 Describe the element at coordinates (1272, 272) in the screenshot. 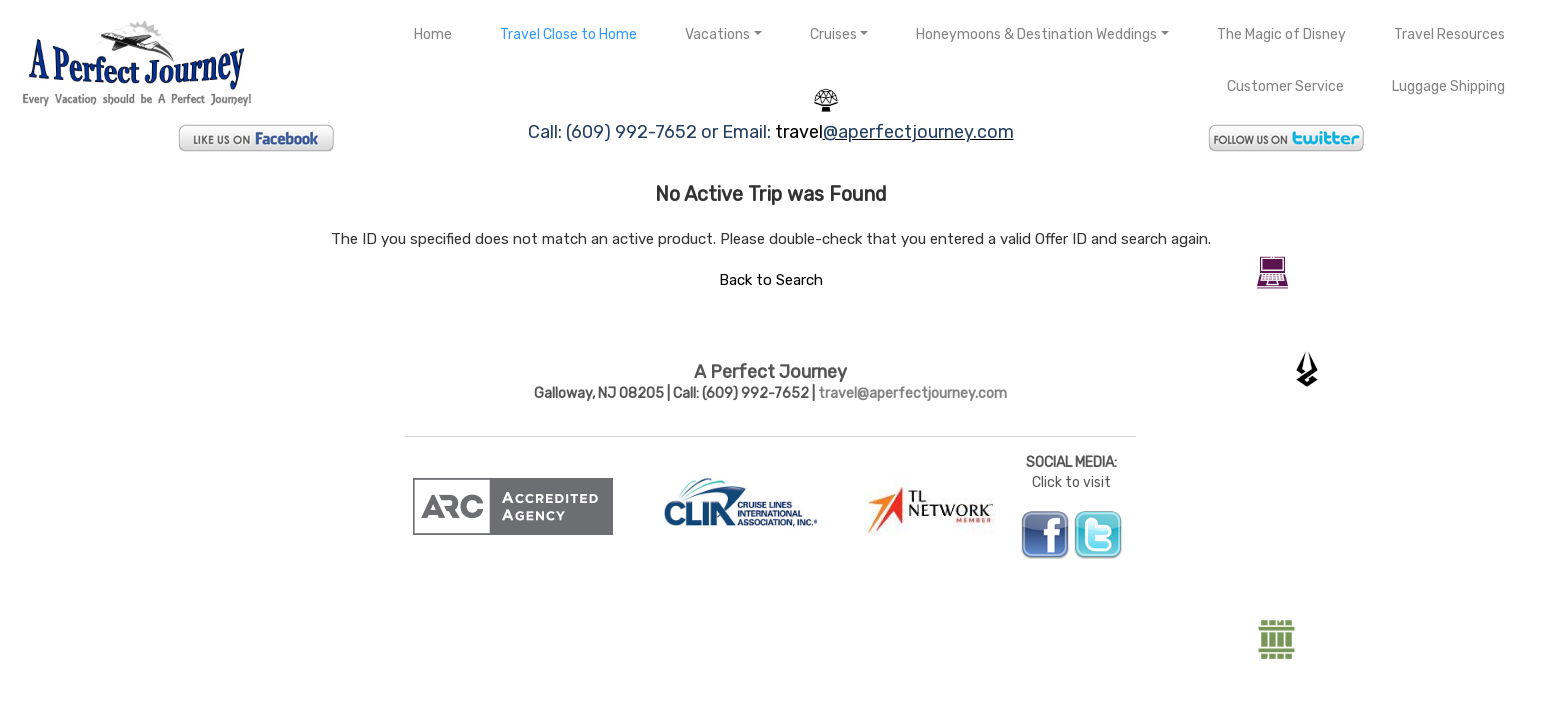

I see `access desktop or laptop version of the site` at that location.